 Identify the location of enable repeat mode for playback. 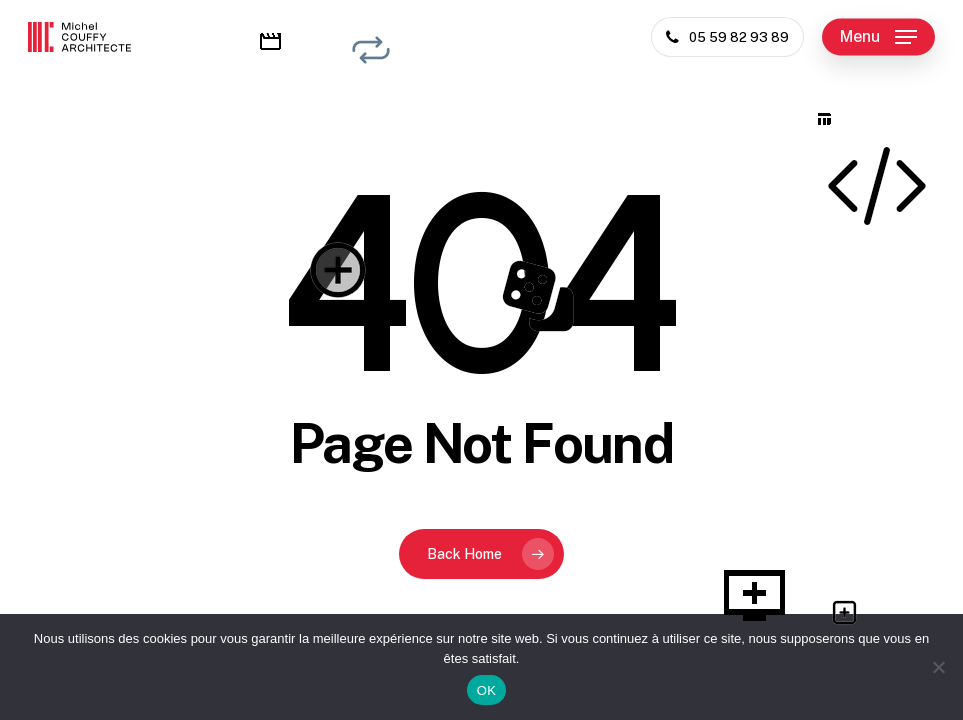
(371, 50).